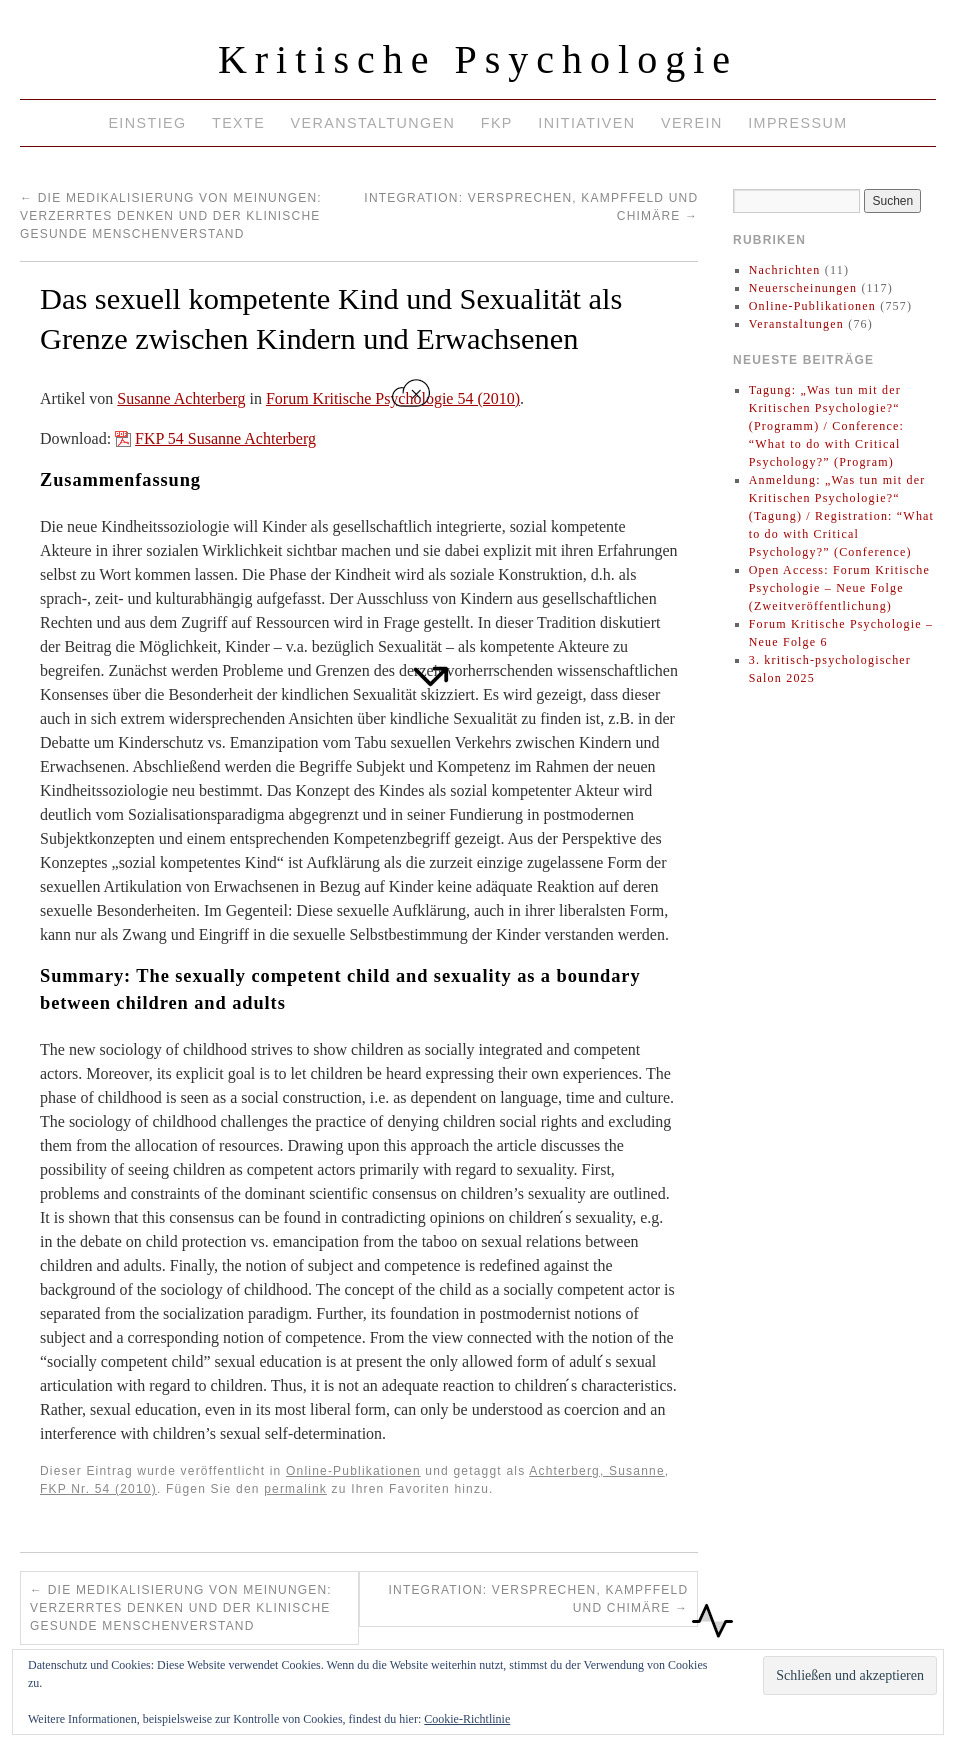 The width and height of the screenshot is (956, 1747). Describe the element at coordinates (430, 676) in the screenshot. I see `indicates a missed outgoing call` at that location.